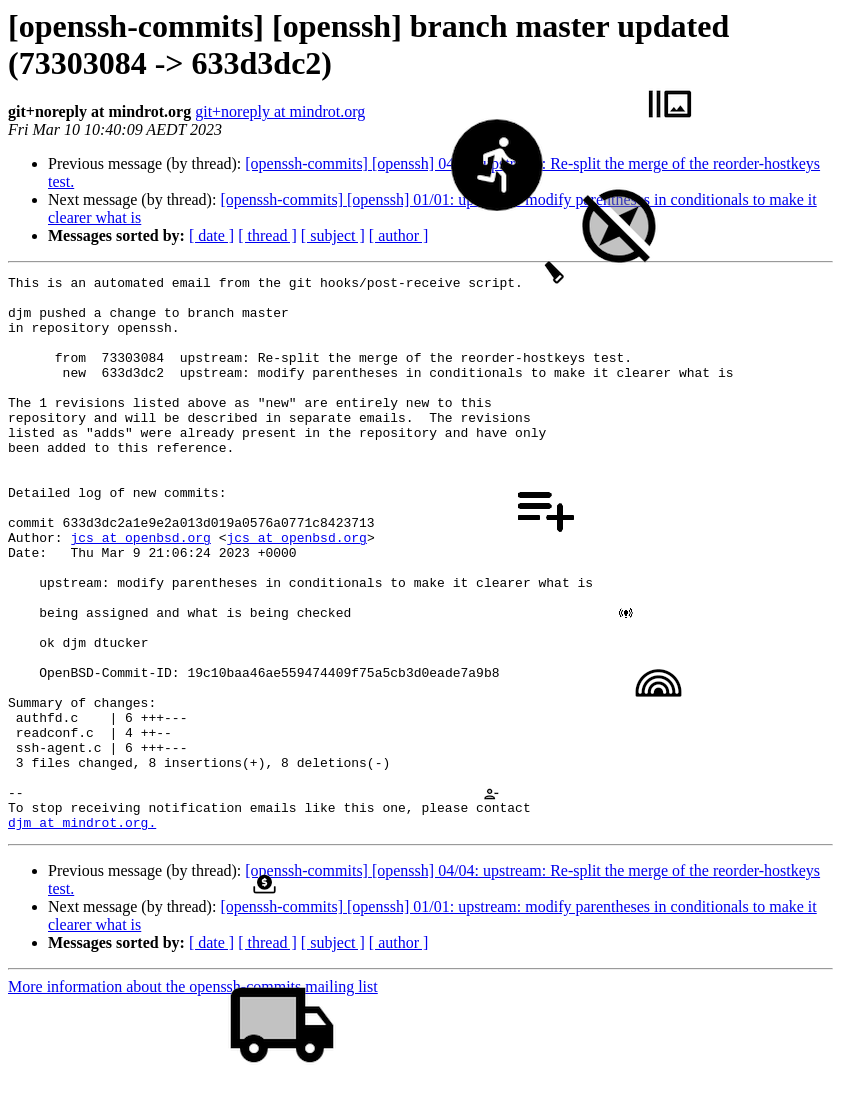  What do you see at coordinates (546, 509) in the screenshot?
I see `add to playlist` at bounding box center [546, 509].